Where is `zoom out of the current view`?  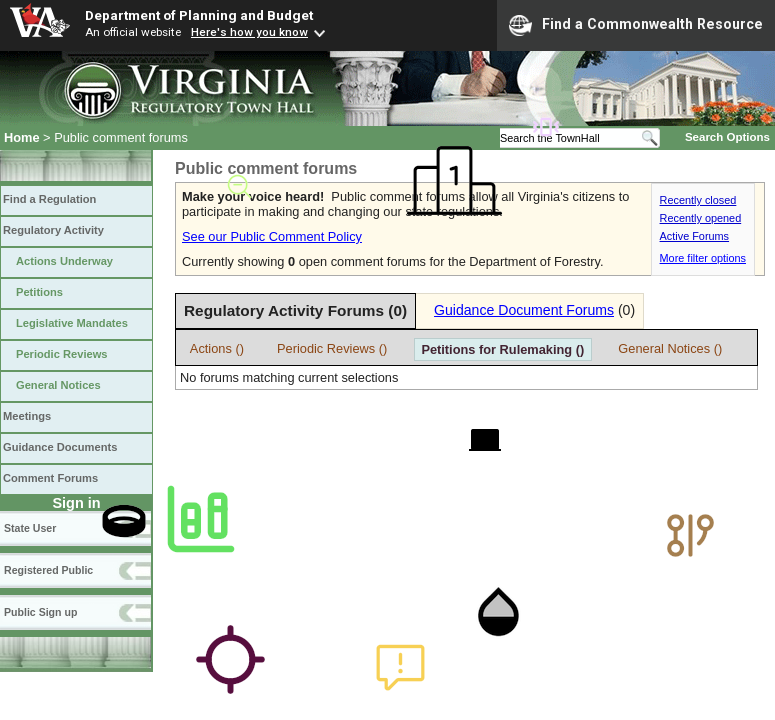
zoom out of the current view is located at coordinates (239, 186).